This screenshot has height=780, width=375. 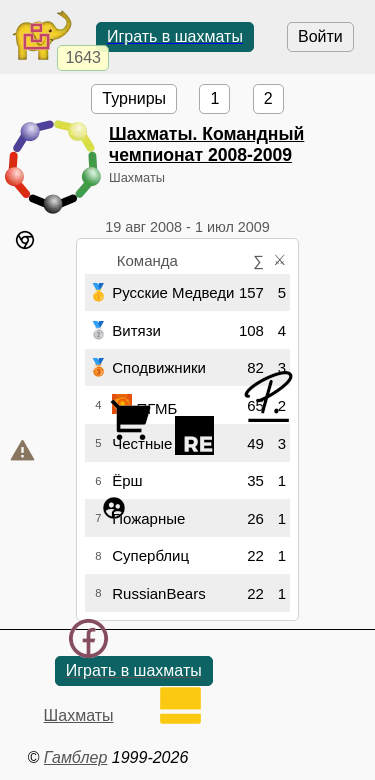 I want to click on switch to bottom panel layout, so click(x=180, y=705).